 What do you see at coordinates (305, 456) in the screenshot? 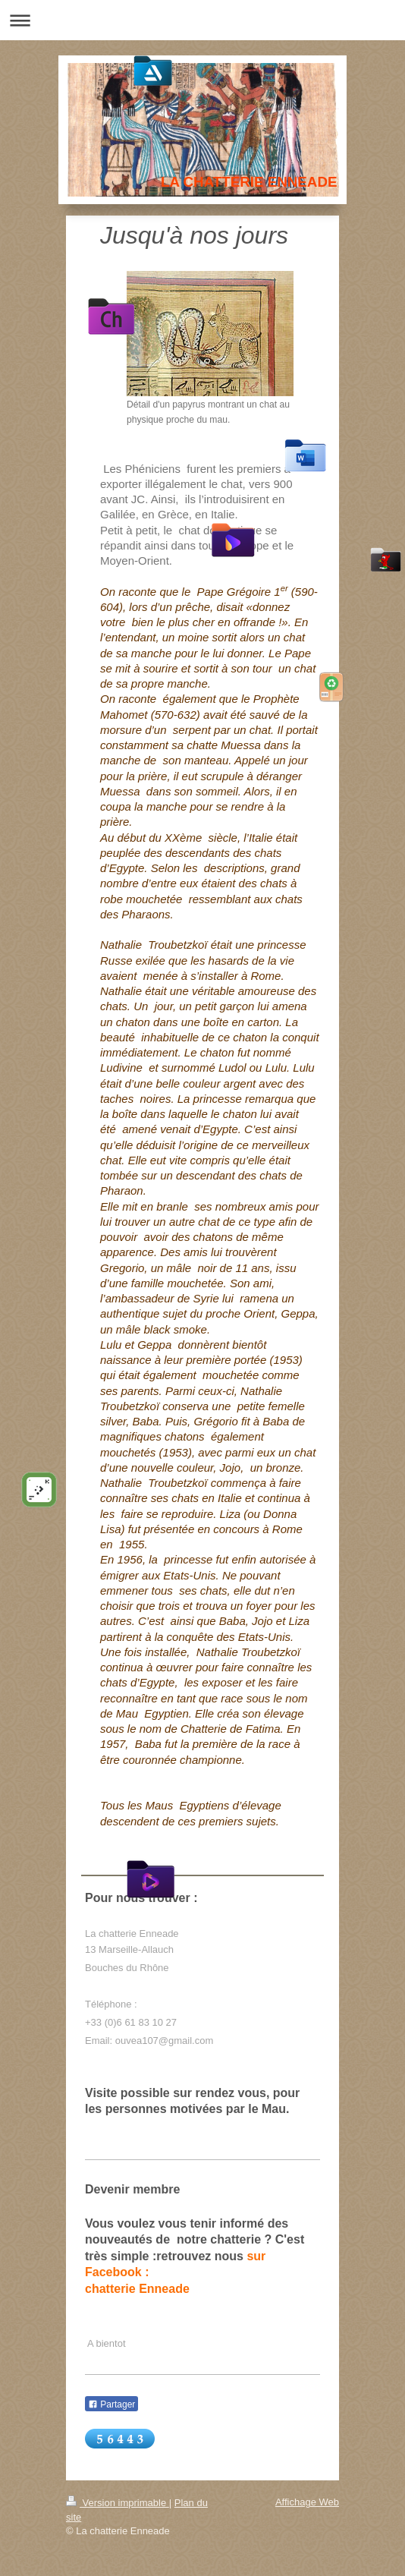
I see `open folder containing Microsoft Word documents` at bounding box center [305, 456].